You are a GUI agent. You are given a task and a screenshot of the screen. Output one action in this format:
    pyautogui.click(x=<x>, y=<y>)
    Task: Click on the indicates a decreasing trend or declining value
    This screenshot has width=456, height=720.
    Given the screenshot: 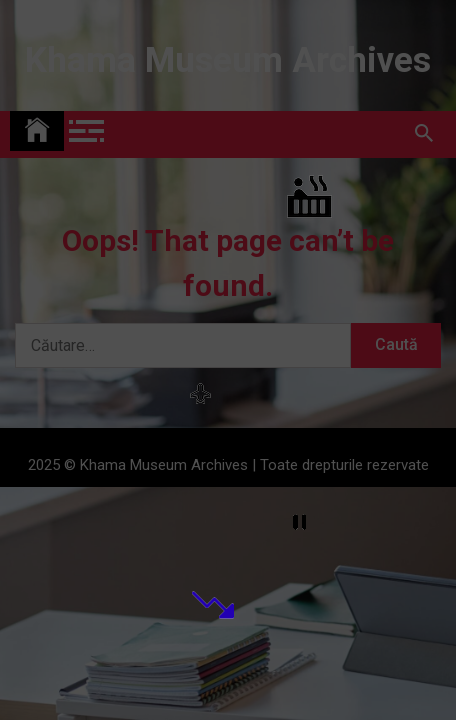 What is the action you would take?
    pyautogui.click(x=213, y=605)
    